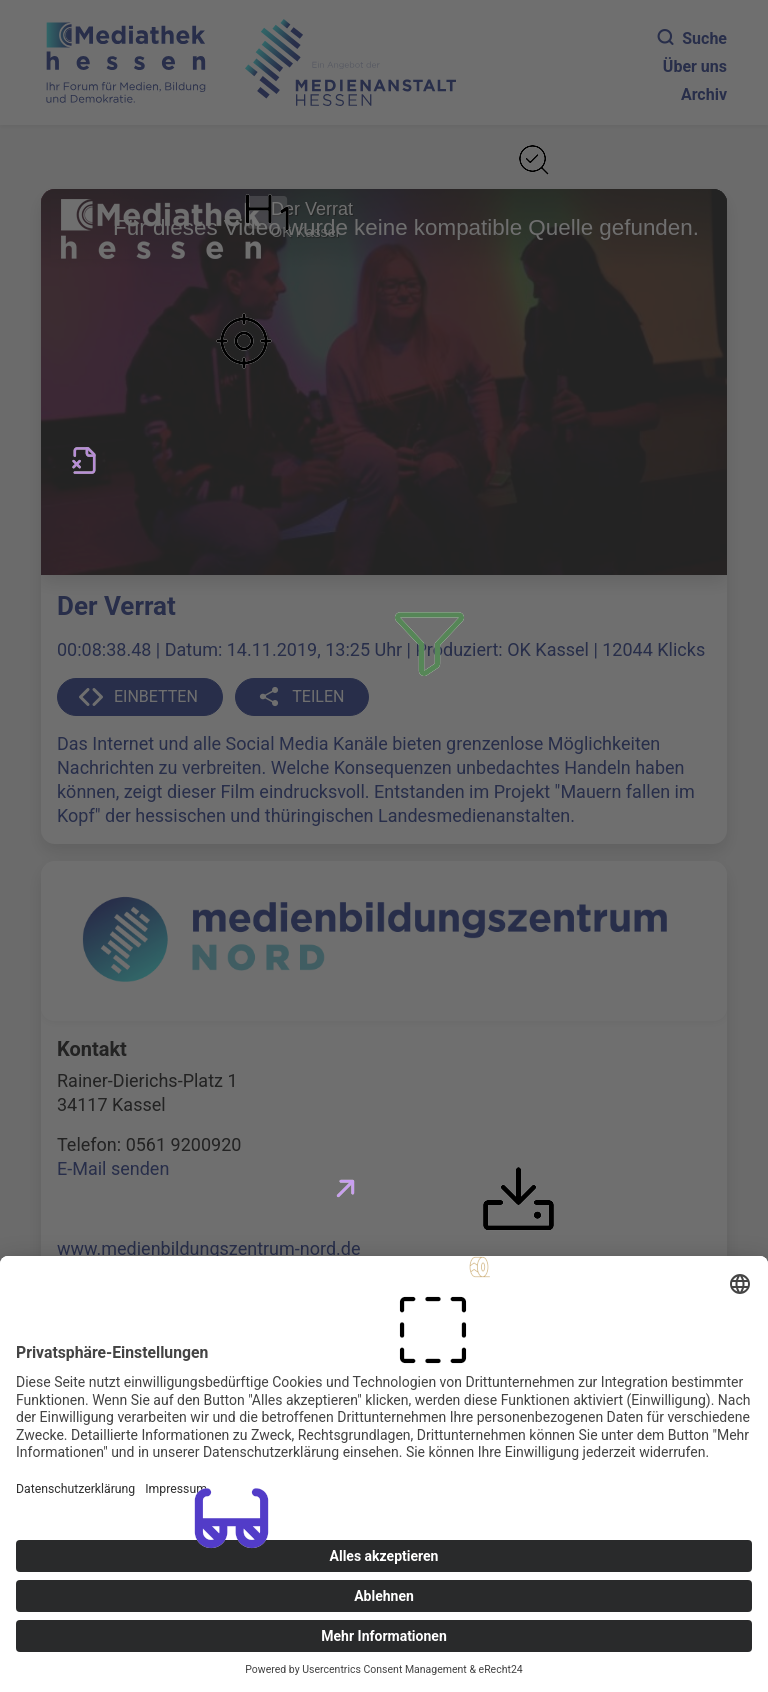 The width and height of the screenshot is (768, 1692). Describe the element at coordinates (266, 211) in the screenshot. I see `format text as heading level 1` at that location.